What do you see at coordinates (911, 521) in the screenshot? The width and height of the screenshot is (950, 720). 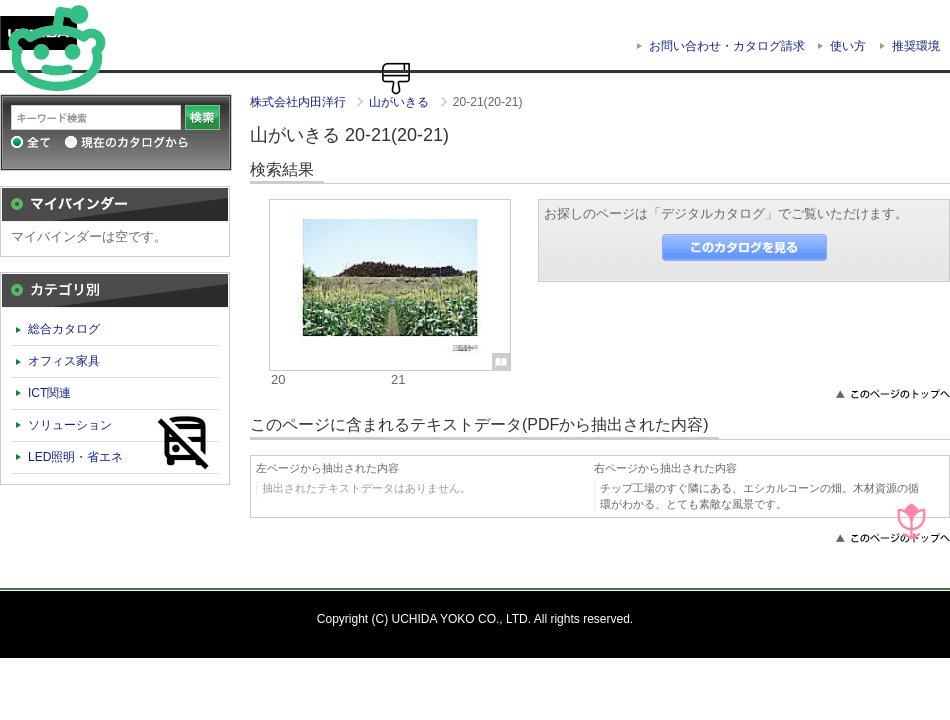 I see `access garden or plant-related features` at bounding box center [911, 521].